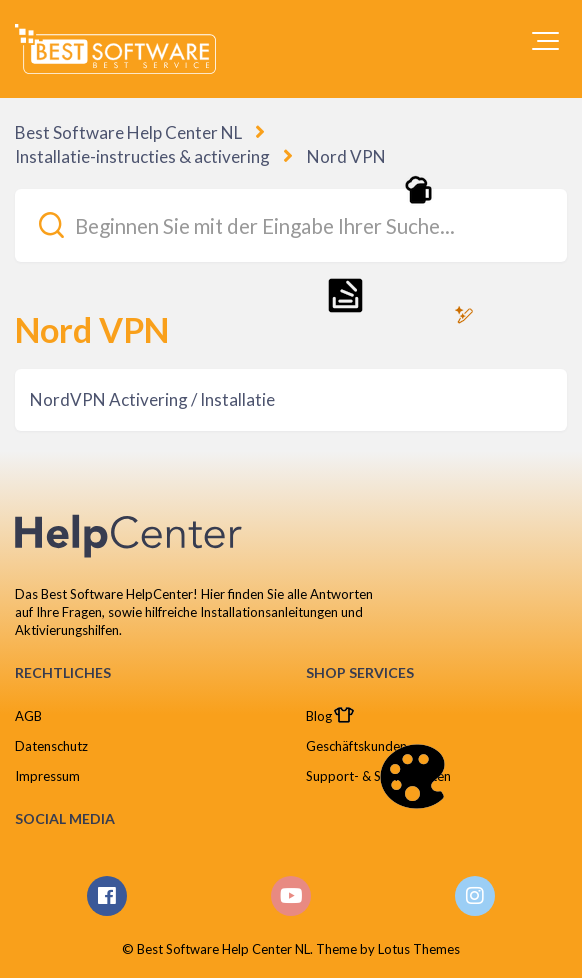 Image resolution: width=582 pixels, height=978 pixels. Describe the element at coordinates (344, 715) in the screenshot. I see `browse clothing or apparel items` at that location.